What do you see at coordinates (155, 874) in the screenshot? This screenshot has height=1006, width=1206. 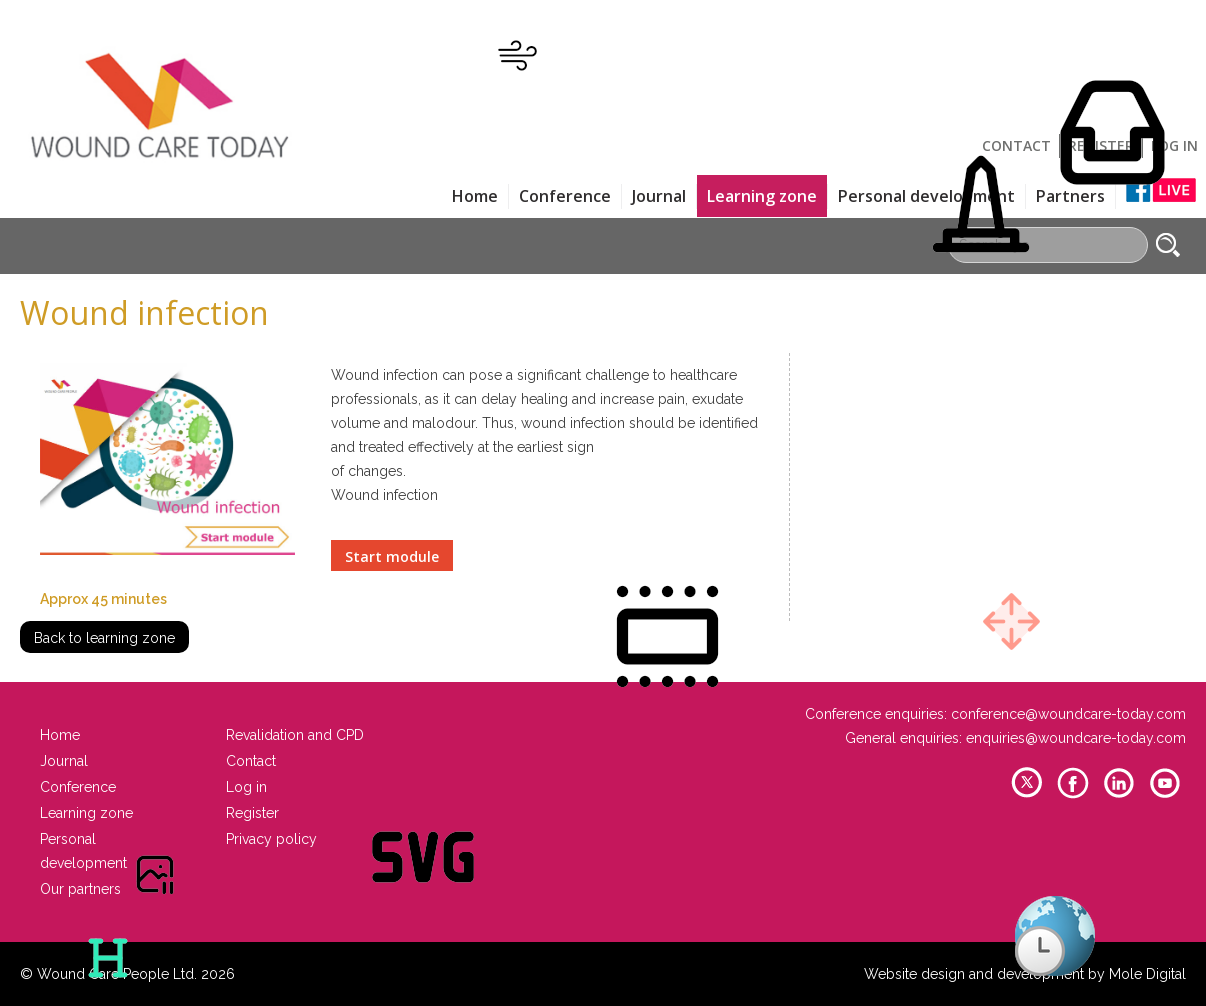 I see `pause photo slideshow or gallery playback` at bounding box center [155, 874].